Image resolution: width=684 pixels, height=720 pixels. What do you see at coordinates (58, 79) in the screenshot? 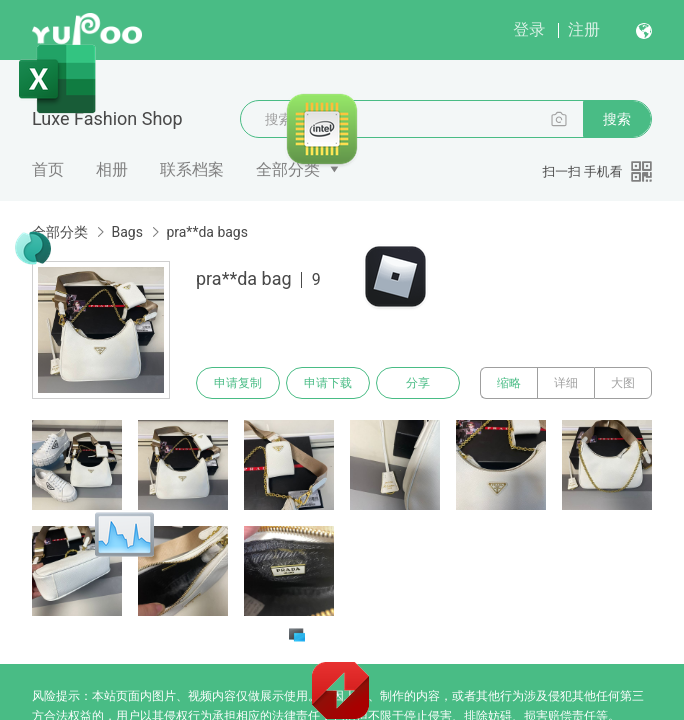
I see `open Microsoft Excel` at bounding box center [58, 79].